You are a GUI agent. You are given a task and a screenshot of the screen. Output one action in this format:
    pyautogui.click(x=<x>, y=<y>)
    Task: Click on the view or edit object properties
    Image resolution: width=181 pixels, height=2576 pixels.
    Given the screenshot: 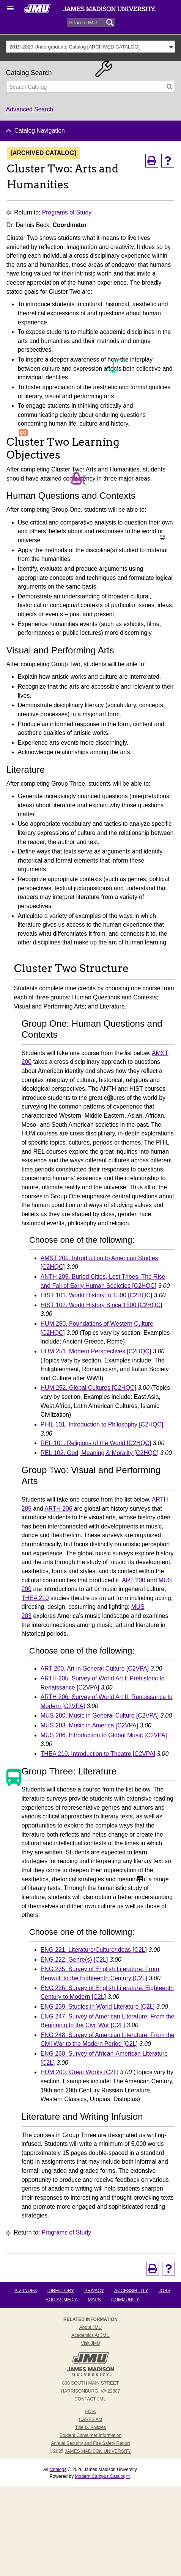 What is the action you would take?
    pyautogui.click(x=104, y=69)
    